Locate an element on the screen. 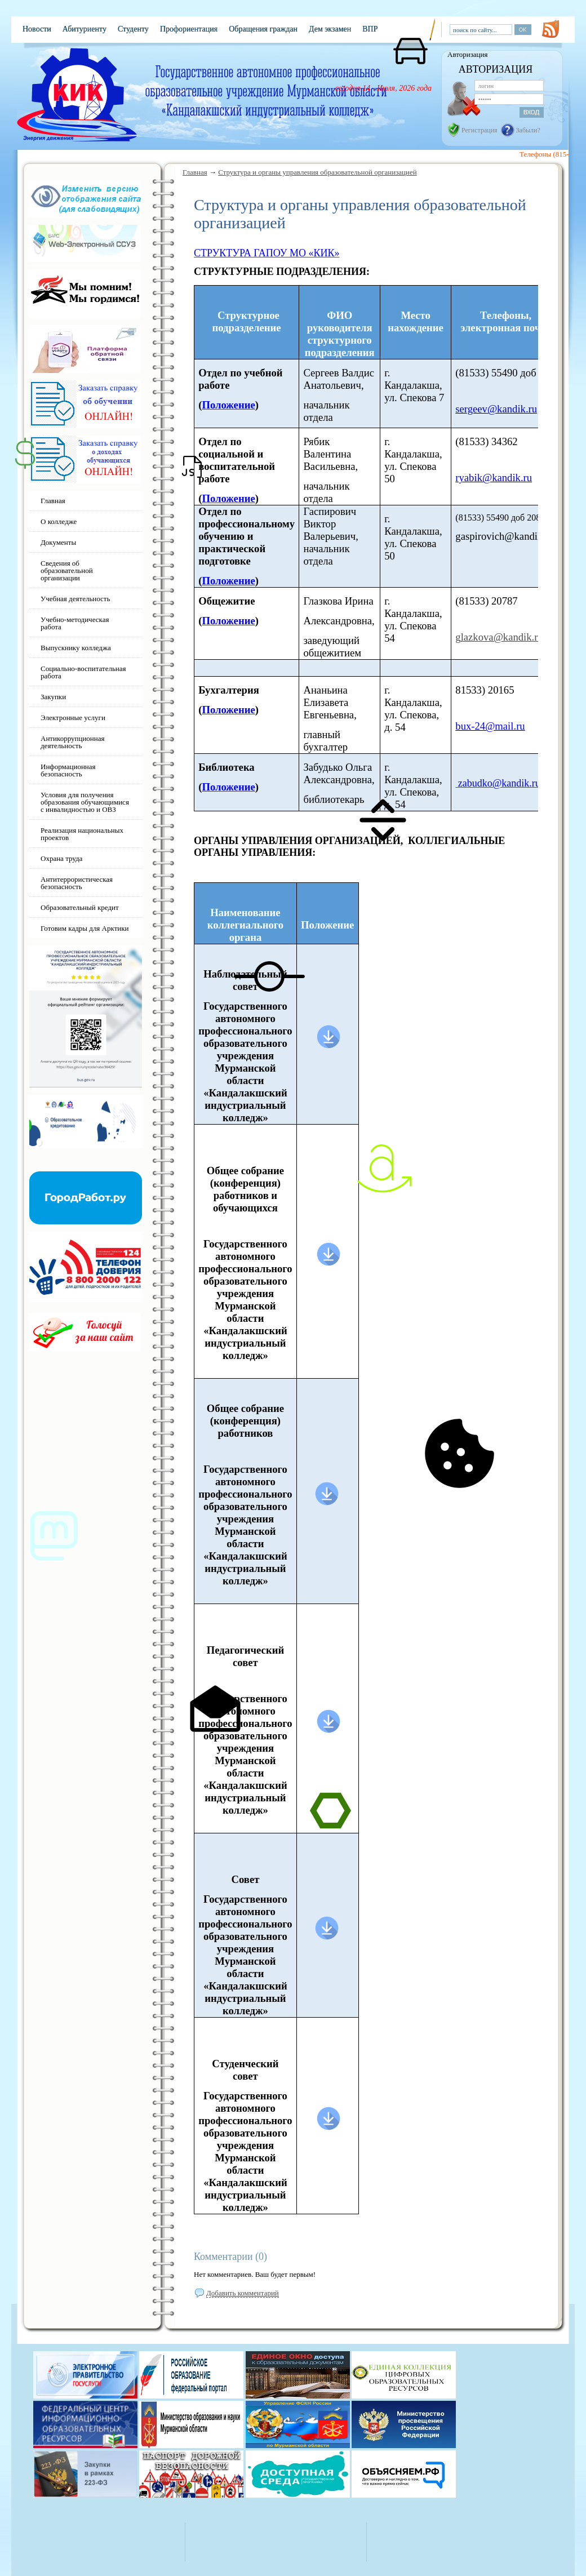  access vehicle or car-related features is located at coordinates (410, 51).